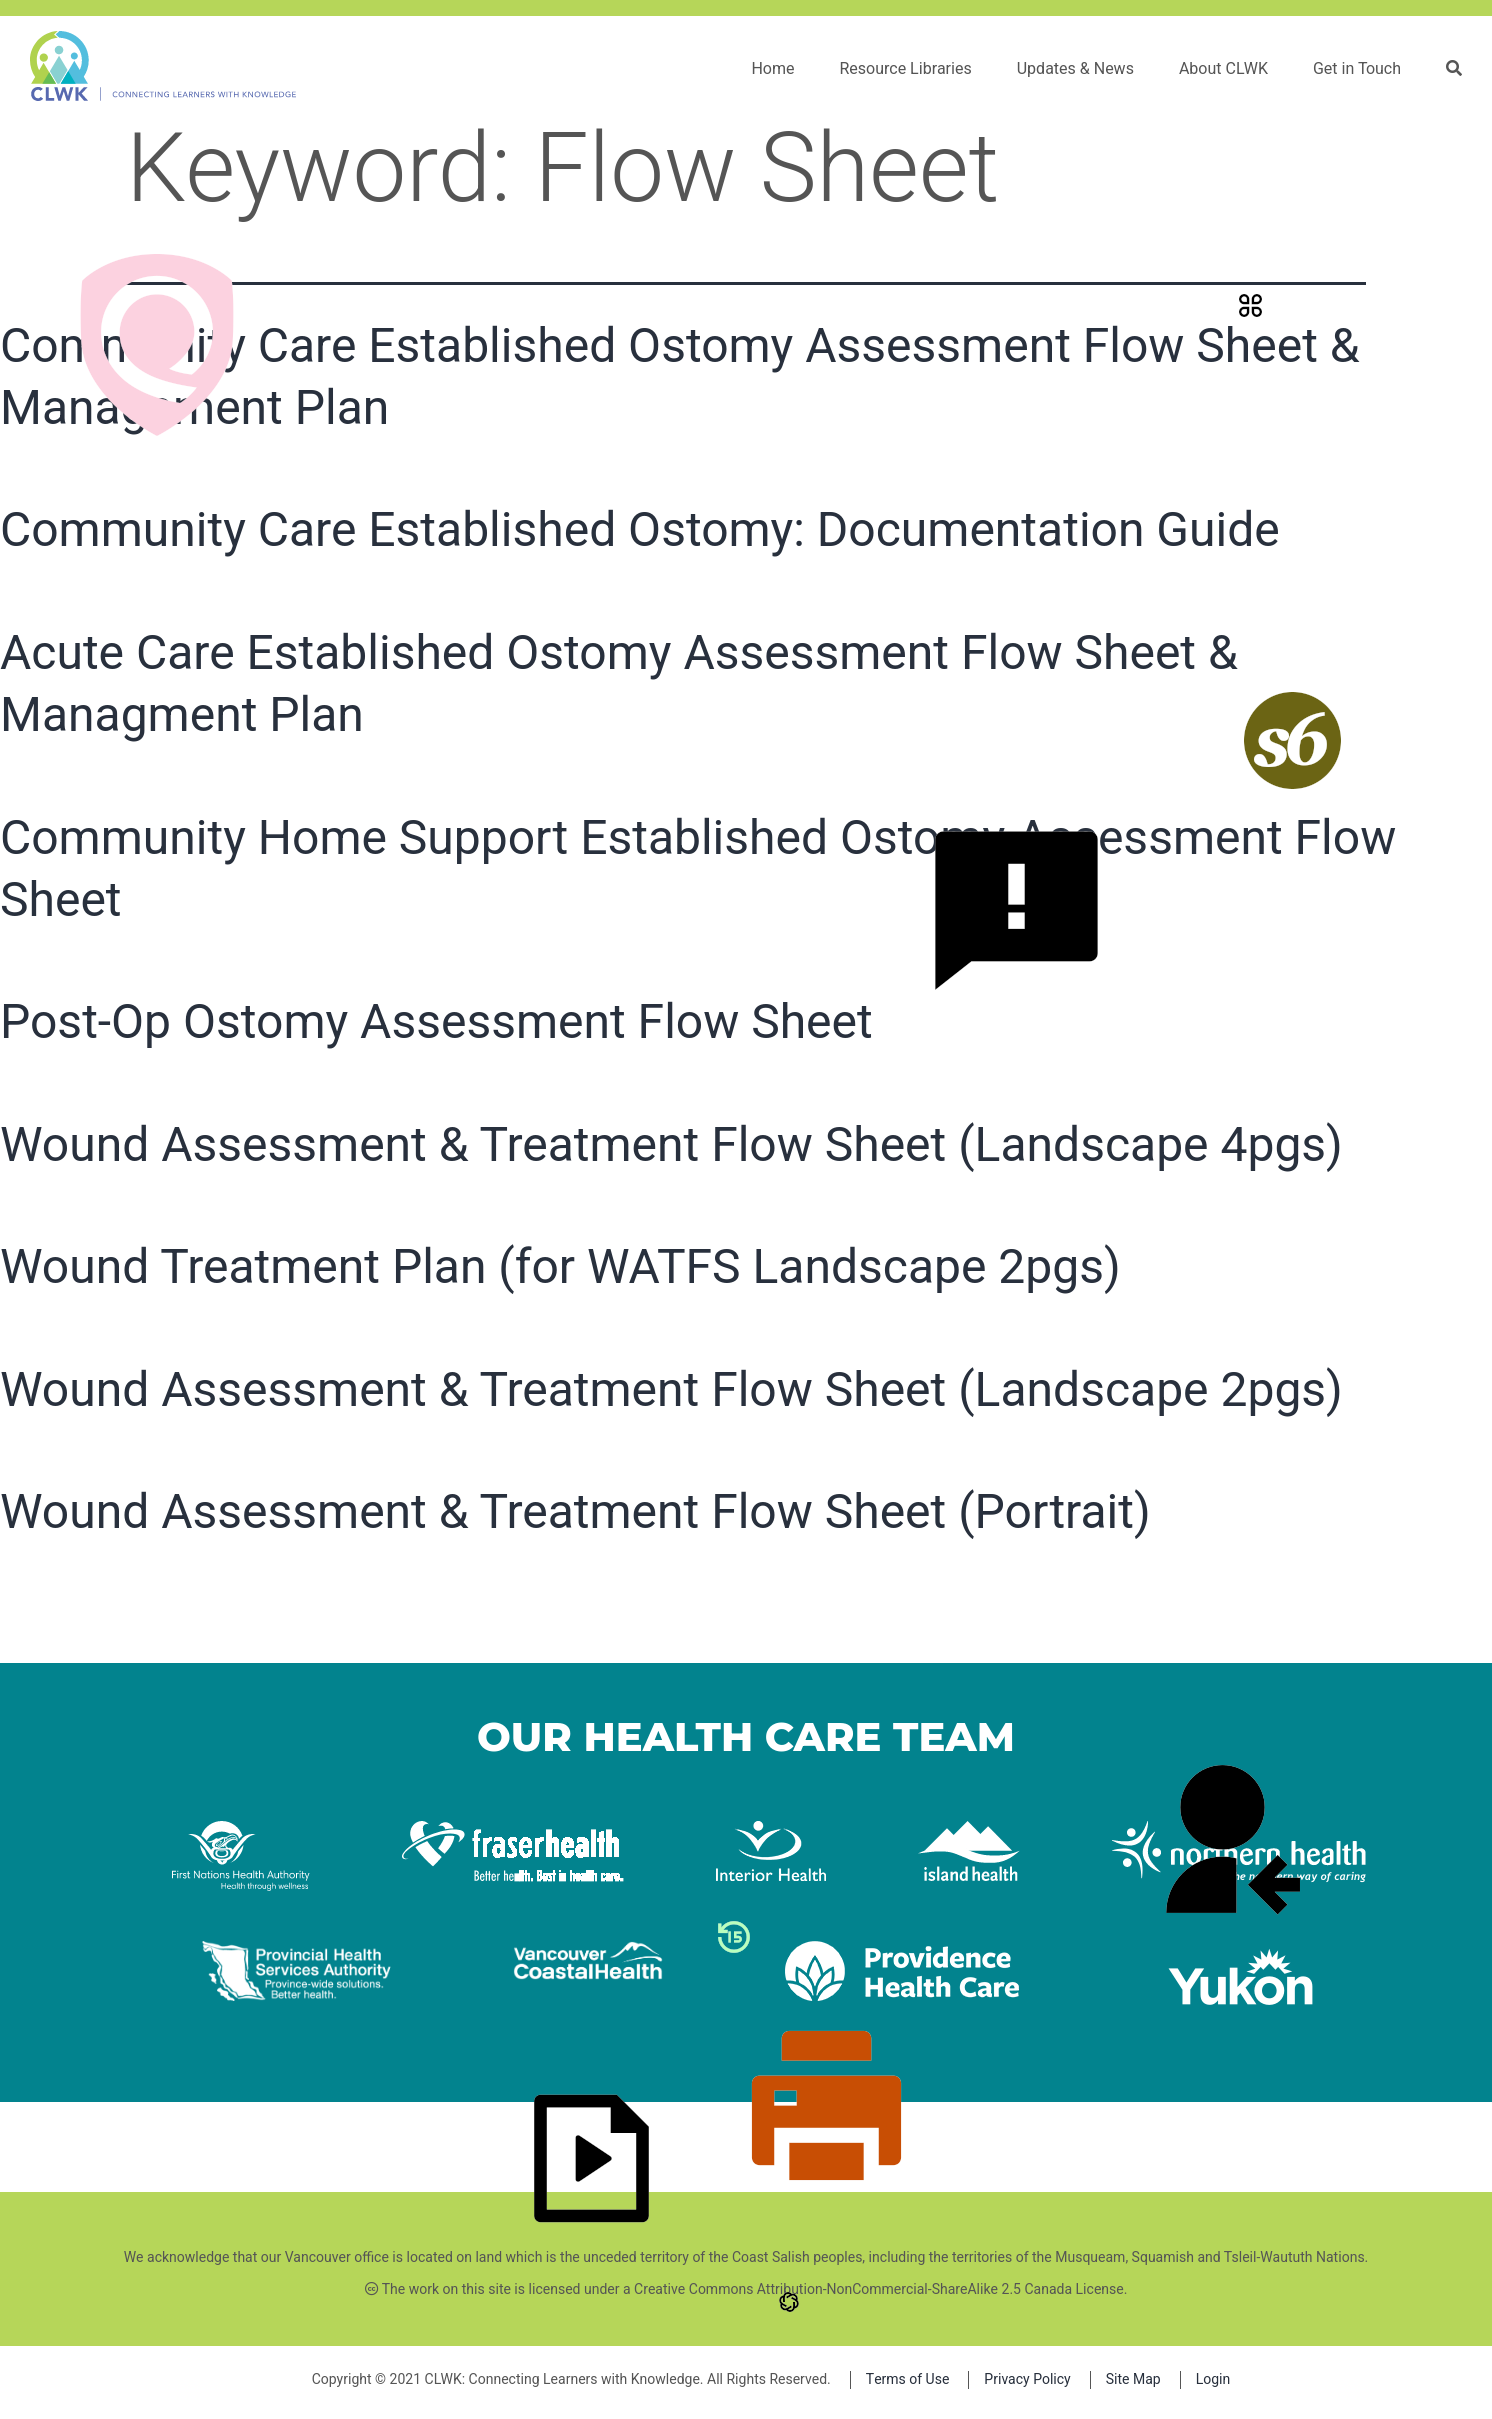 The width and height of the screenshot is (1492, 2419). Describe the element at coordinates (1250, 305) in the screenshot. I see `open the app drawer or menu` at that location.